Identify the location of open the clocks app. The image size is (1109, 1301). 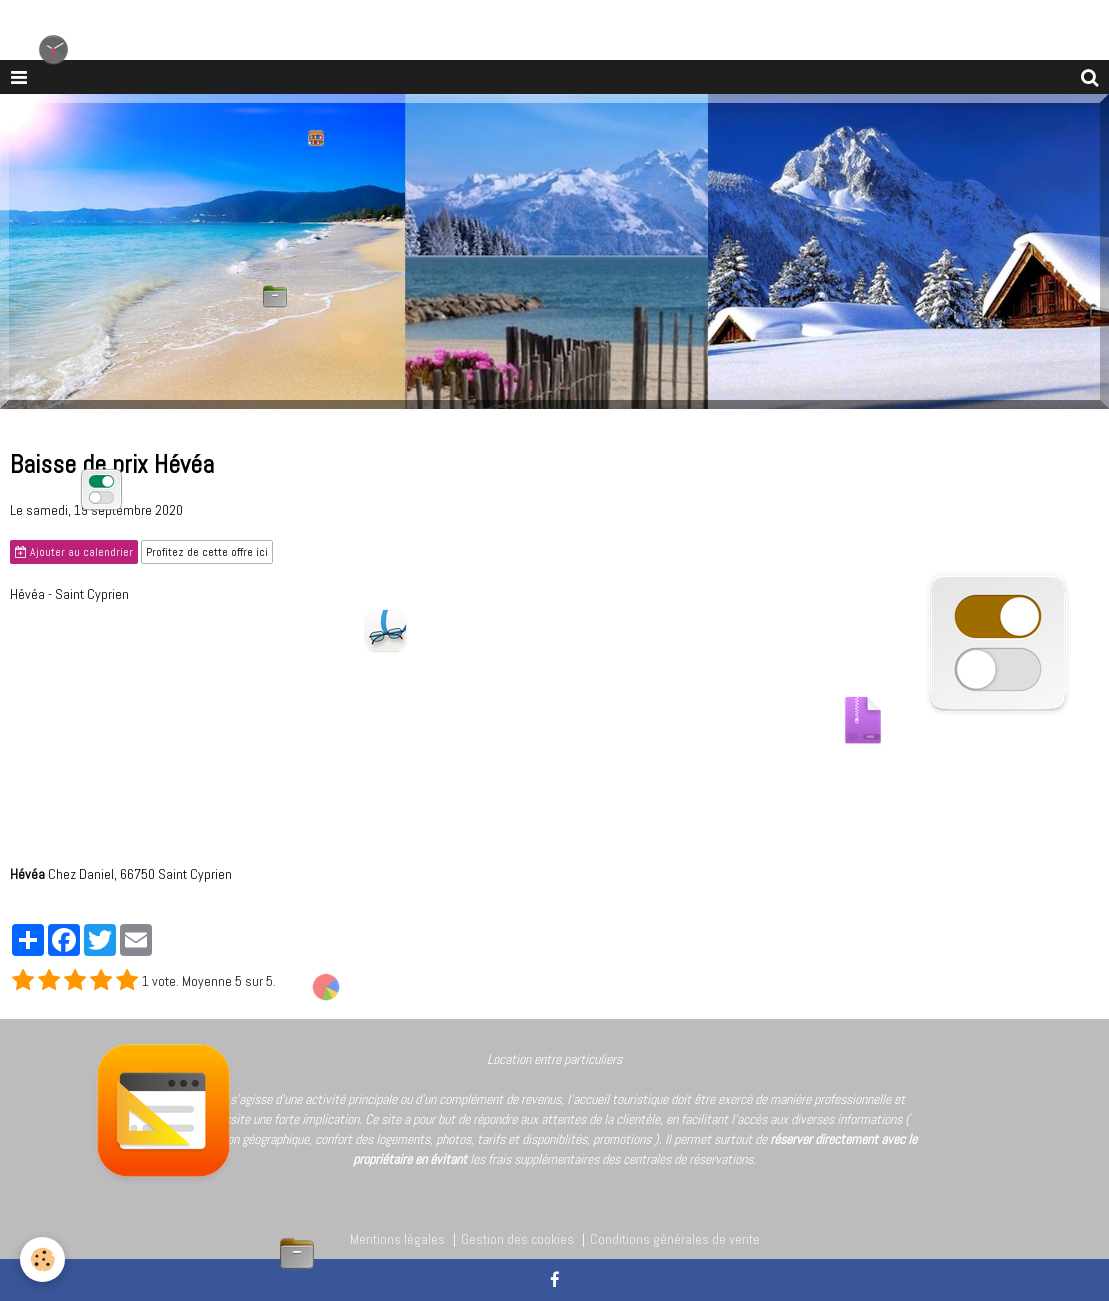
(53, 49).